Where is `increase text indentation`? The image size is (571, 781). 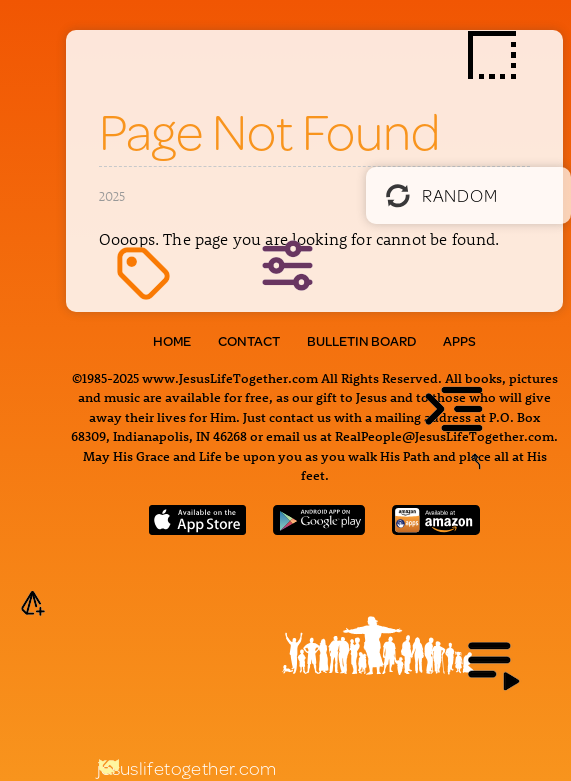 increase text indentation is located at coordinates (454, 409).